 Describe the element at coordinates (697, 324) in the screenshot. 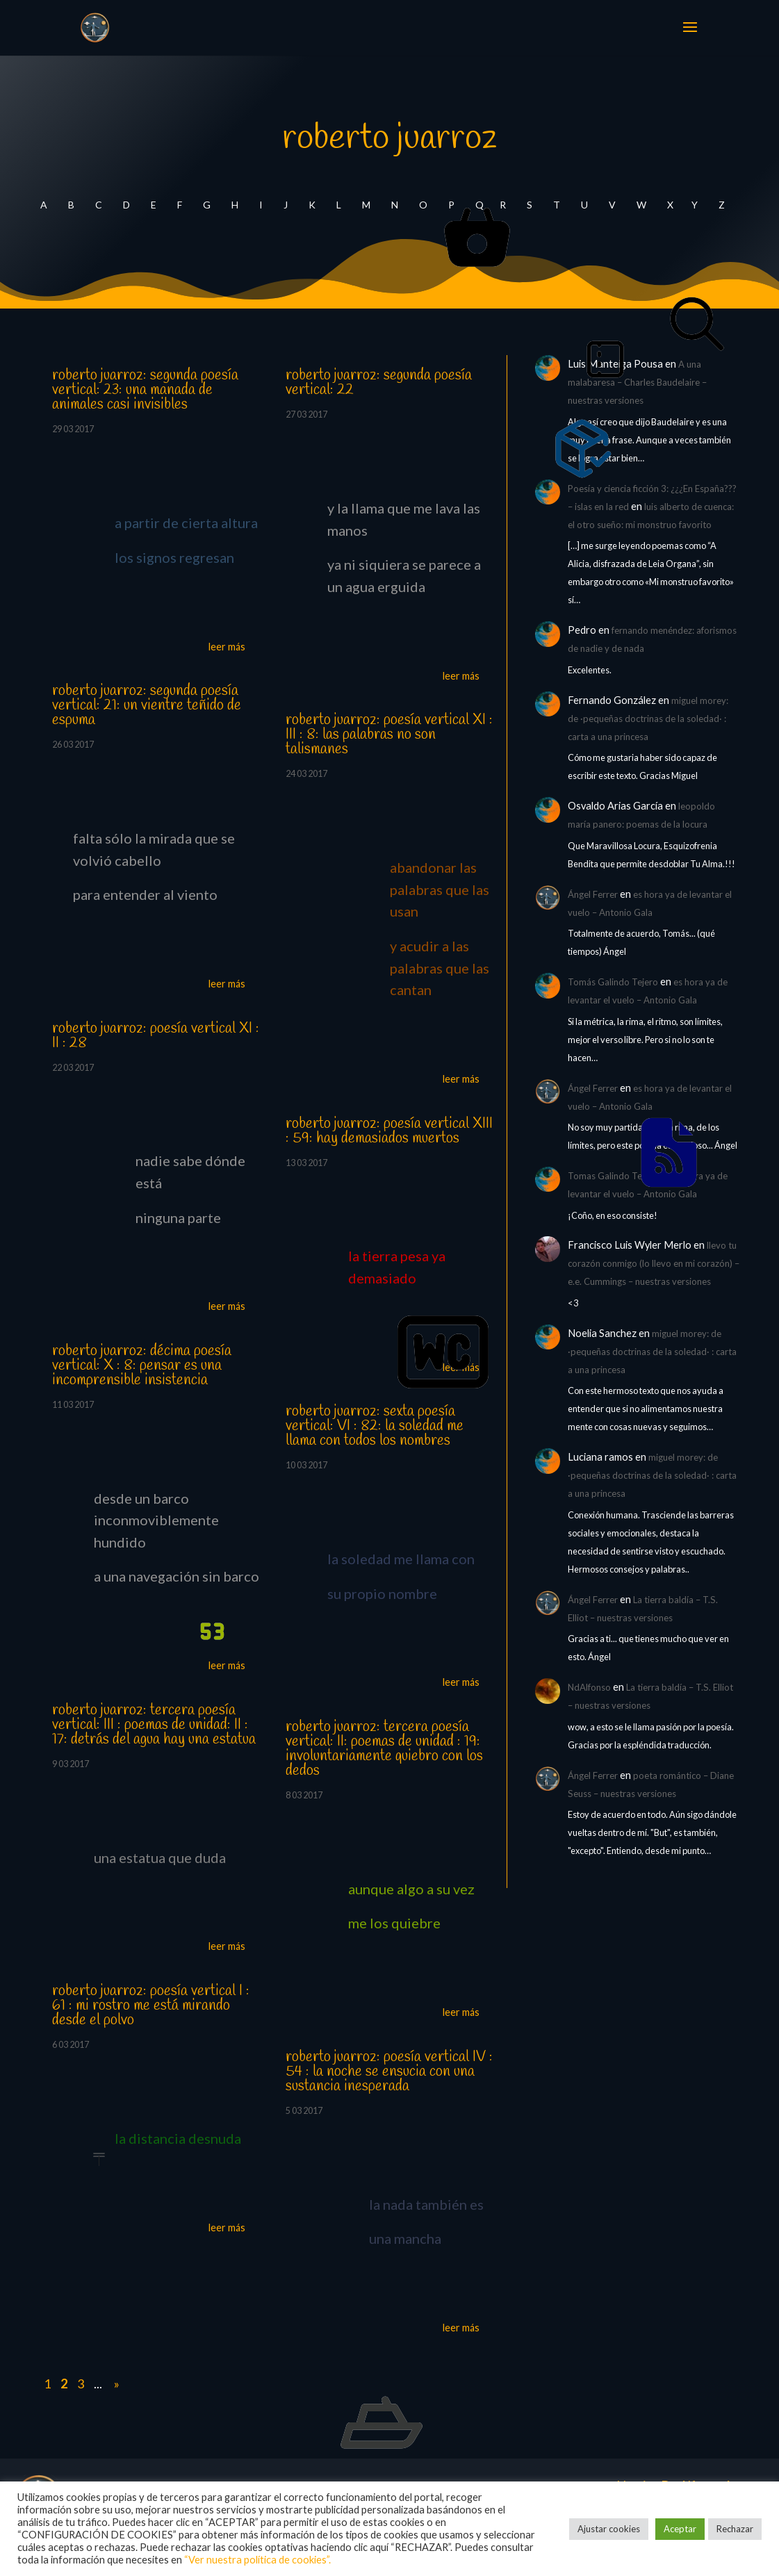

I see `search for content or items` at that location.